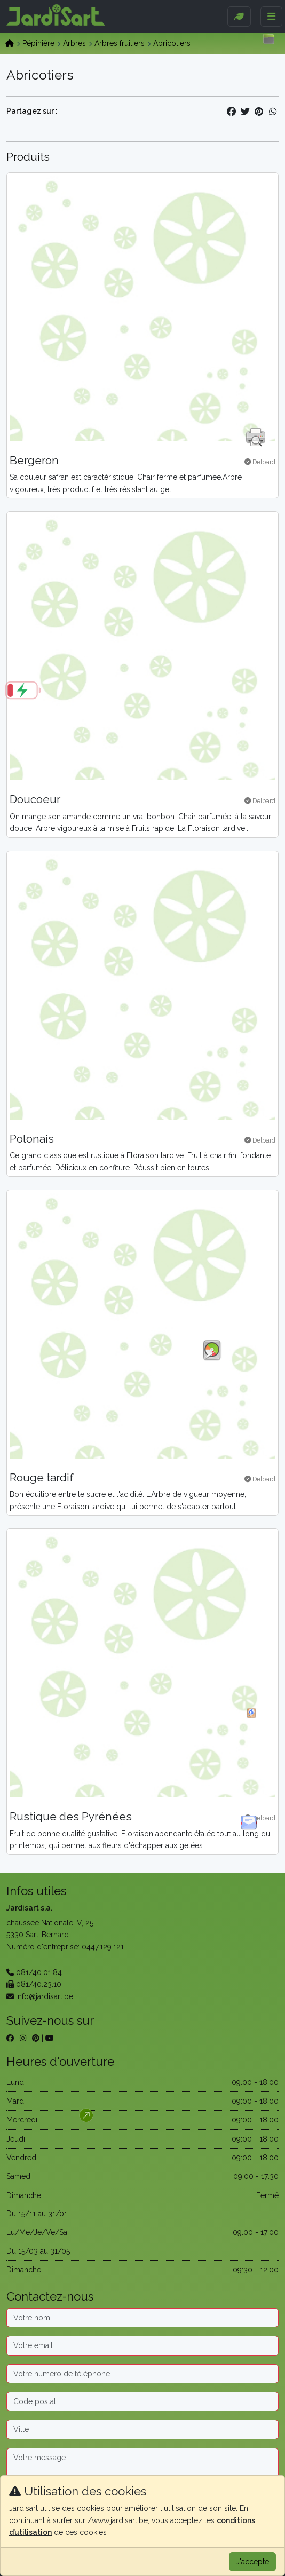  Describe the element at coordinates (249, 1822) in the screenshot. I see `open the mail app` at that location.